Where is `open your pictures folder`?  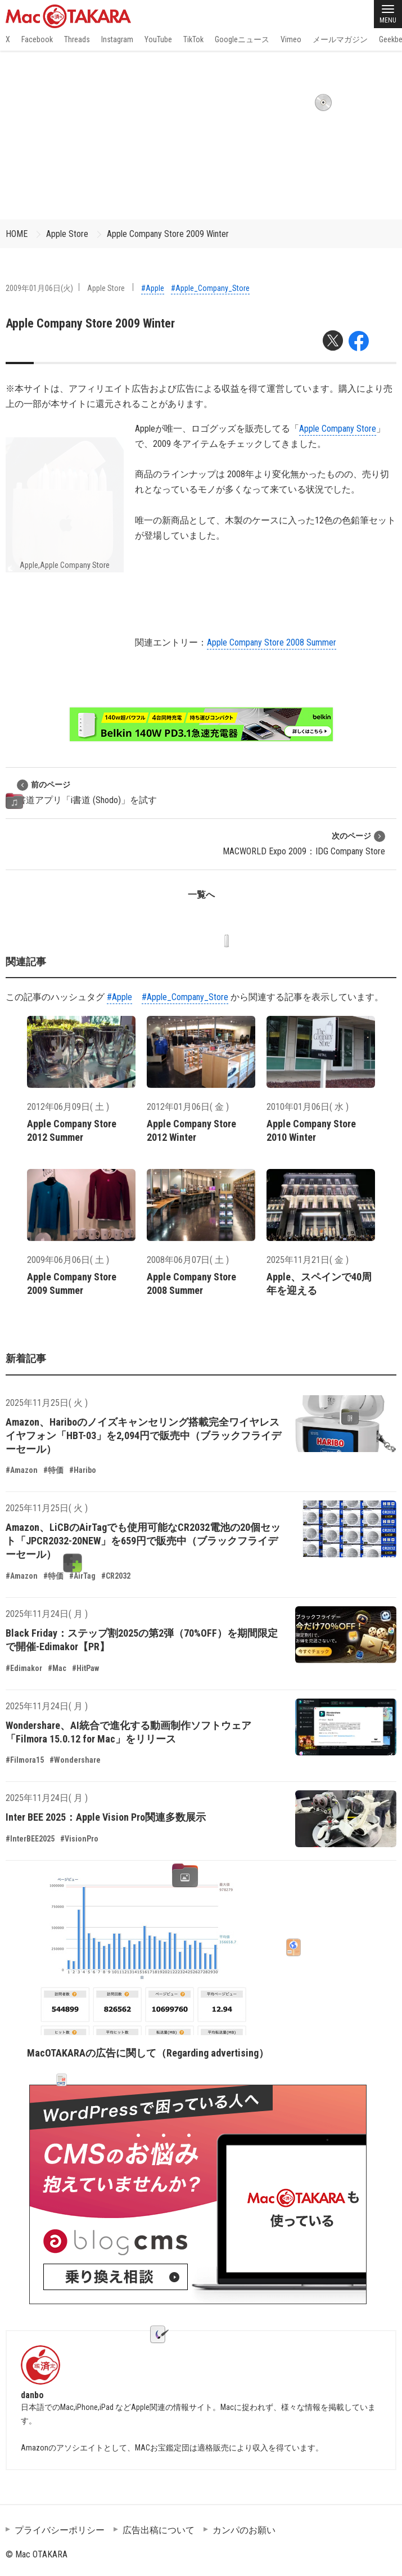
open your pictures folder is located at coordinates (185, 1875).